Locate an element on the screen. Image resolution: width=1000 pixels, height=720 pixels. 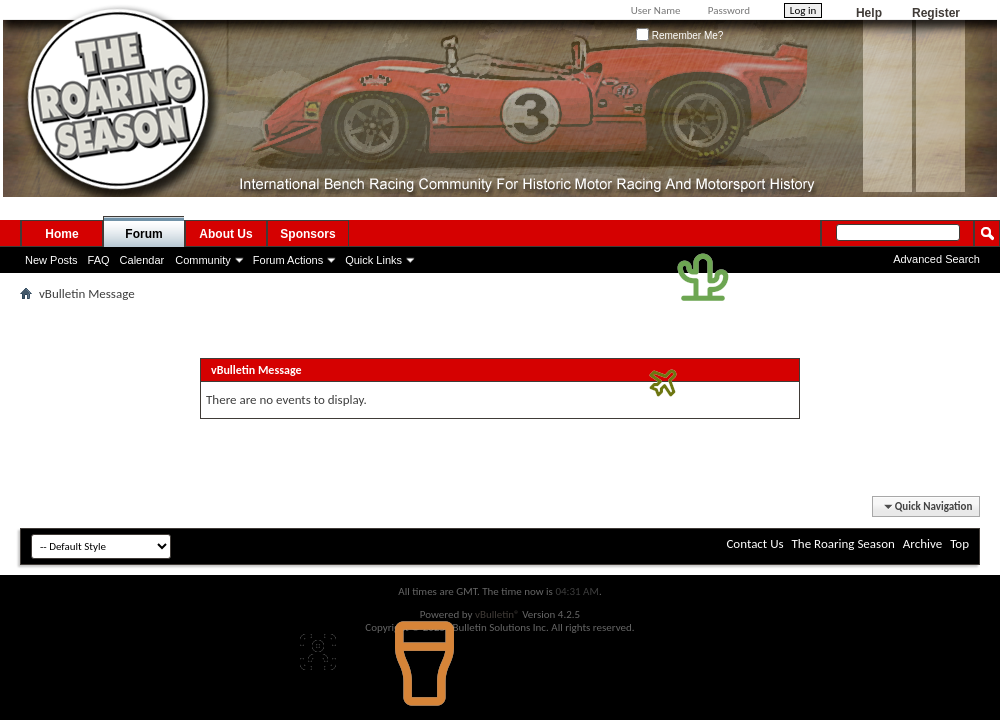
enable airplane mode is located at coordinates (663, 382).